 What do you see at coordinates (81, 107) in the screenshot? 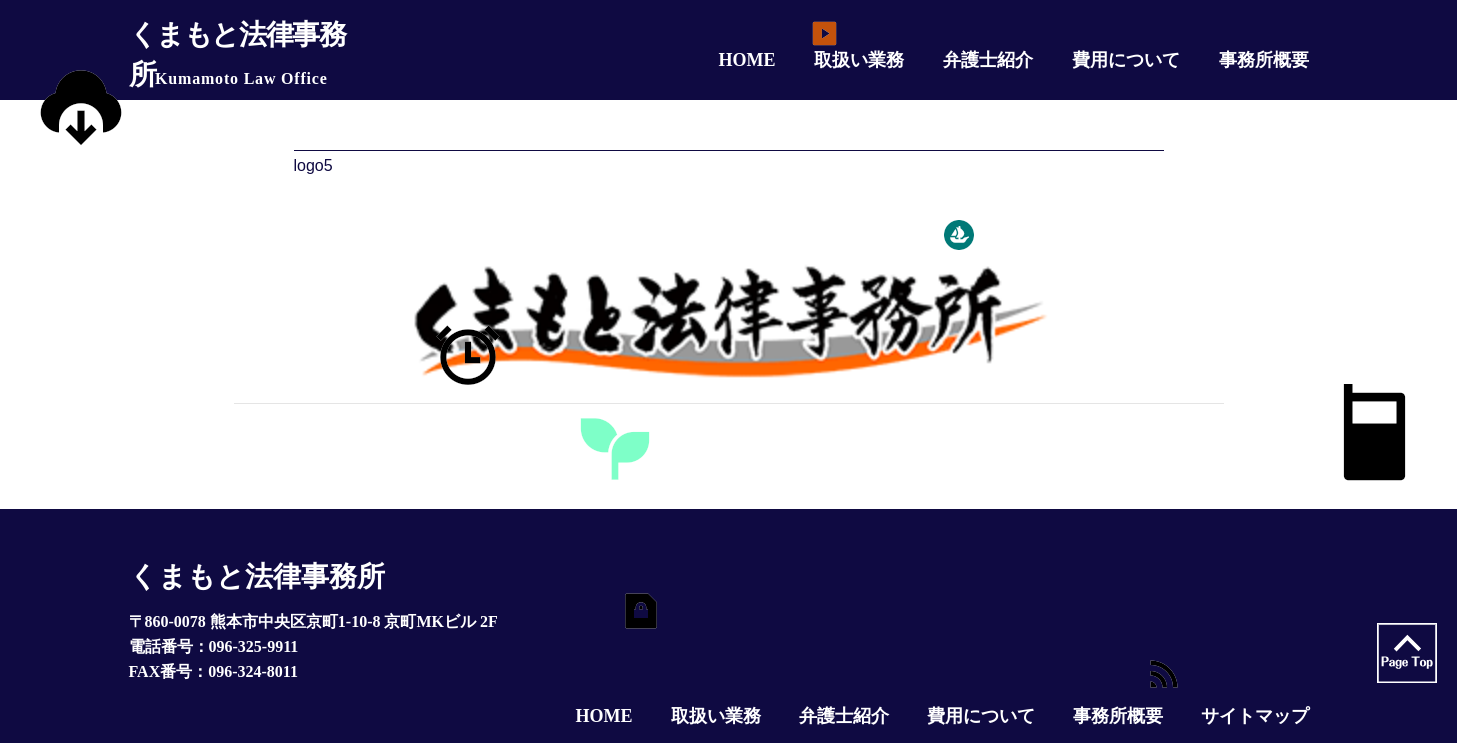
I see `download file from cloud storage` at bounding box center [81, 107].